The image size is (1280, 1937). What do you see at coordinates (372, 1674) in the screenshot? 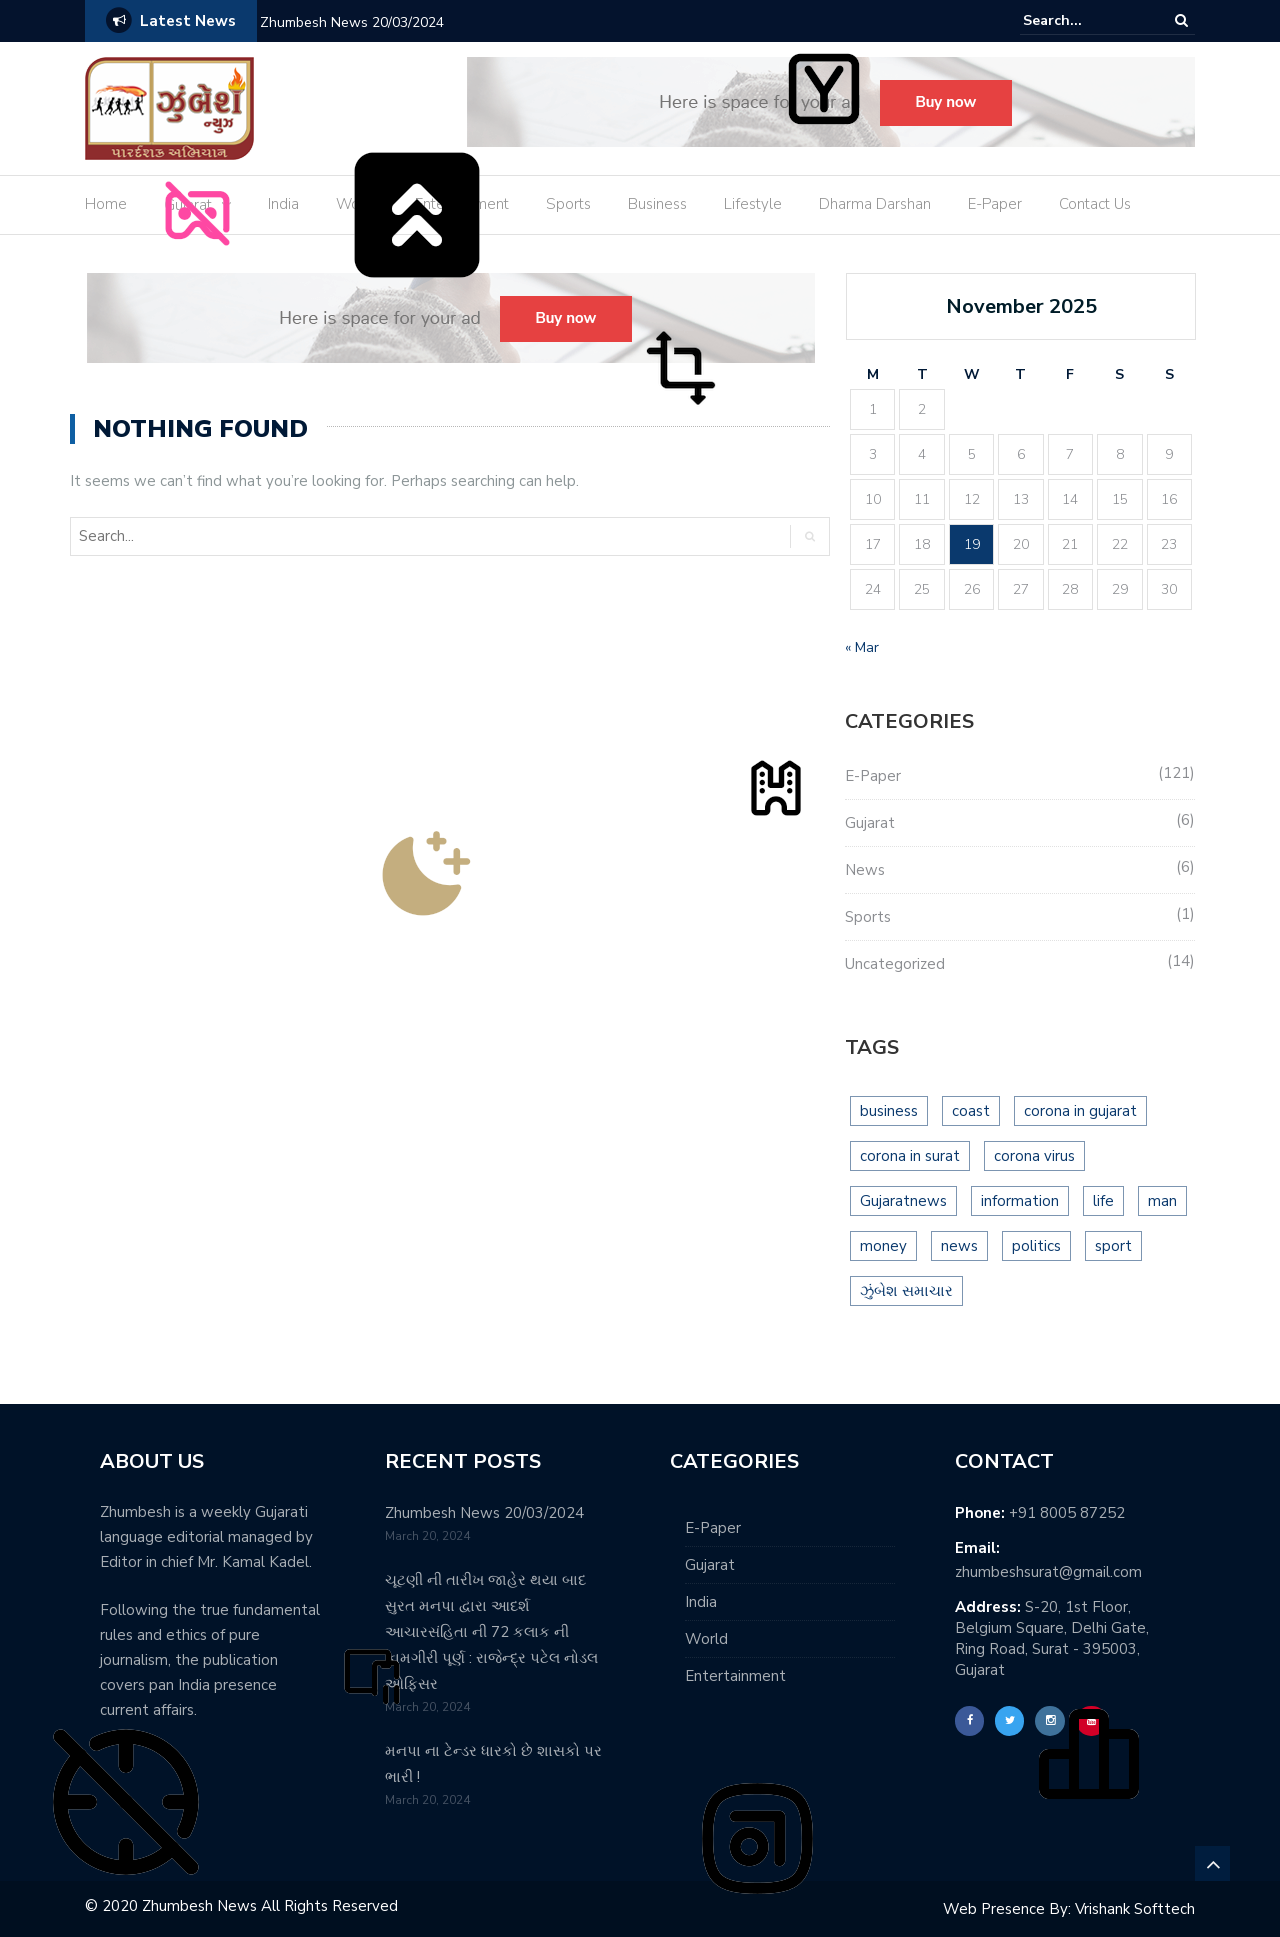
I see `pause syncing across devices` at bounding box center [372, 1674].